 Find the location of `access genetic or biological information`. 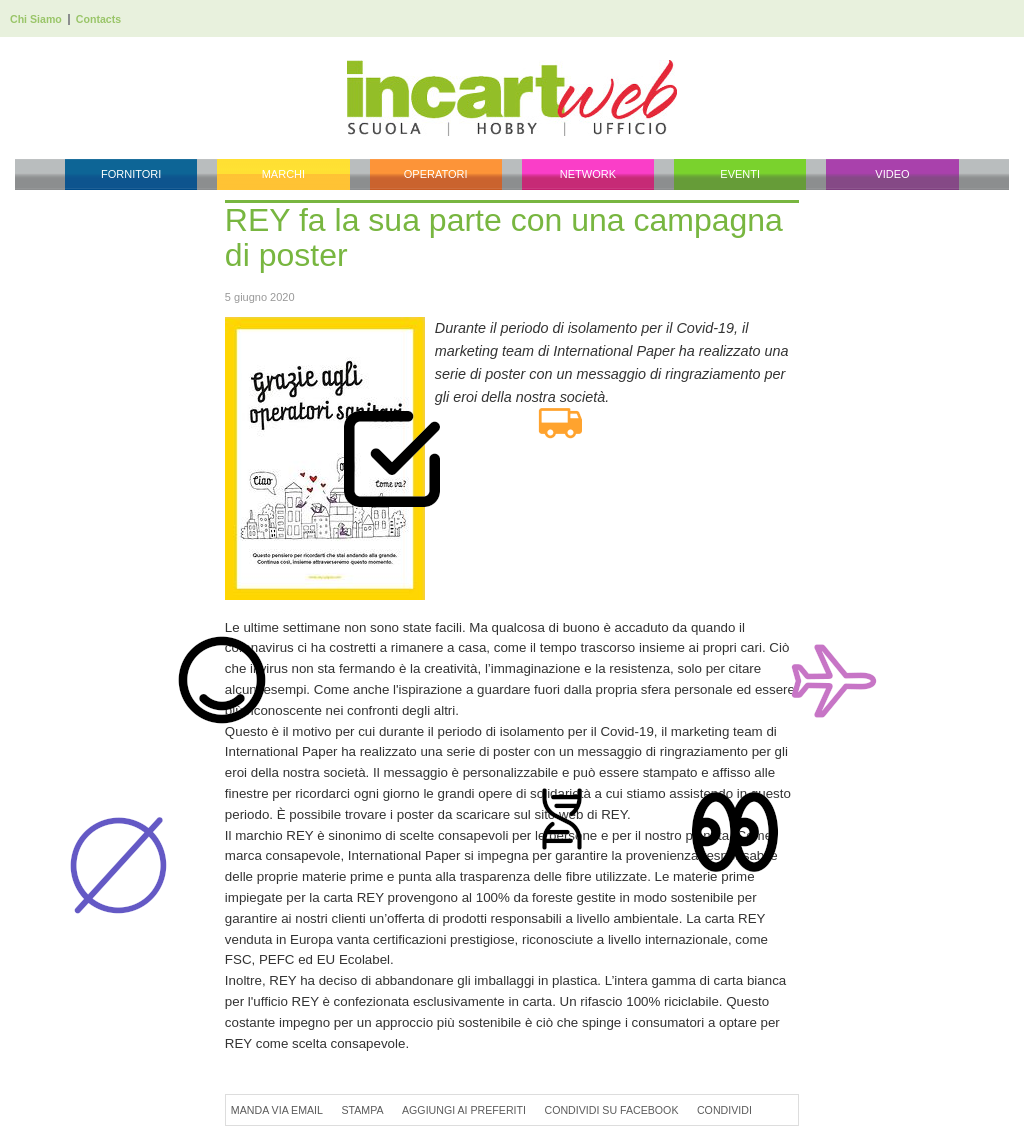

access genetic or biological information is located at coordinates (562, 819).